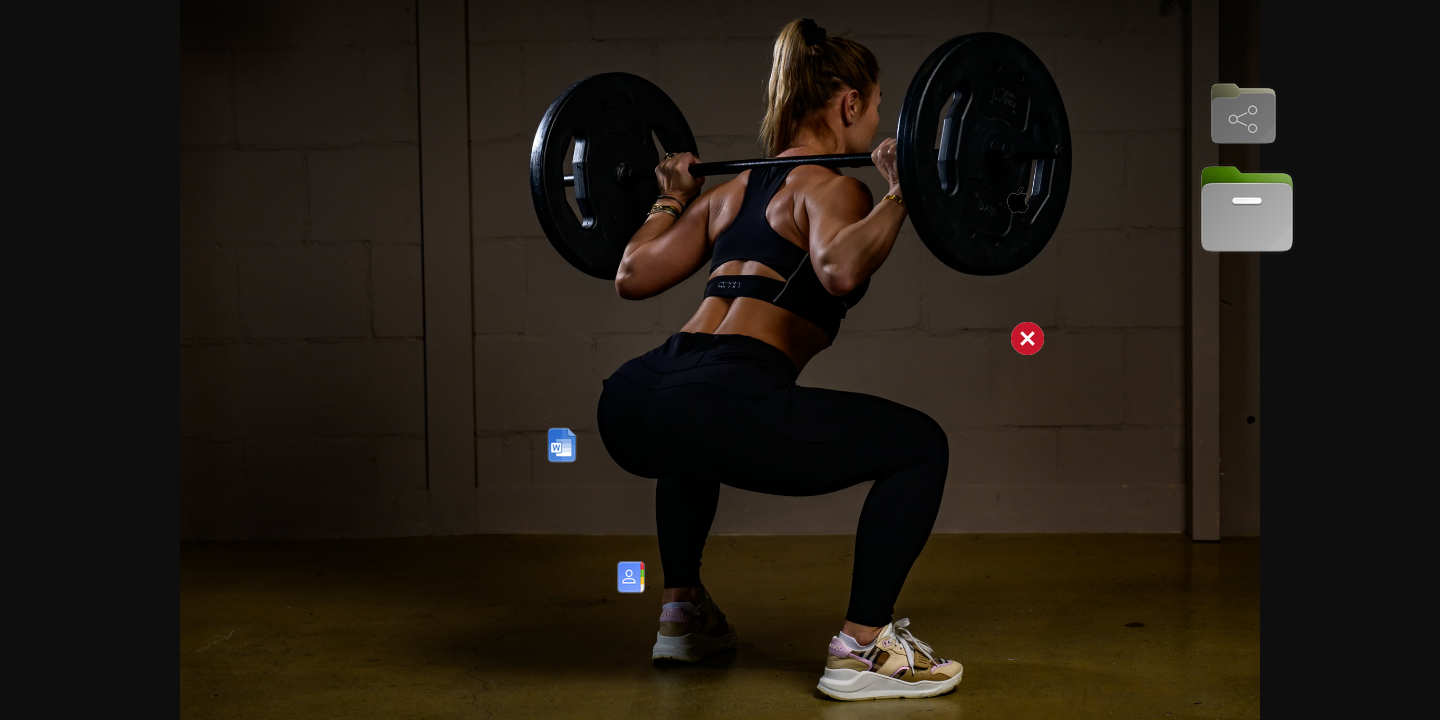  I want to click on close the current window, so click(1027, 338).